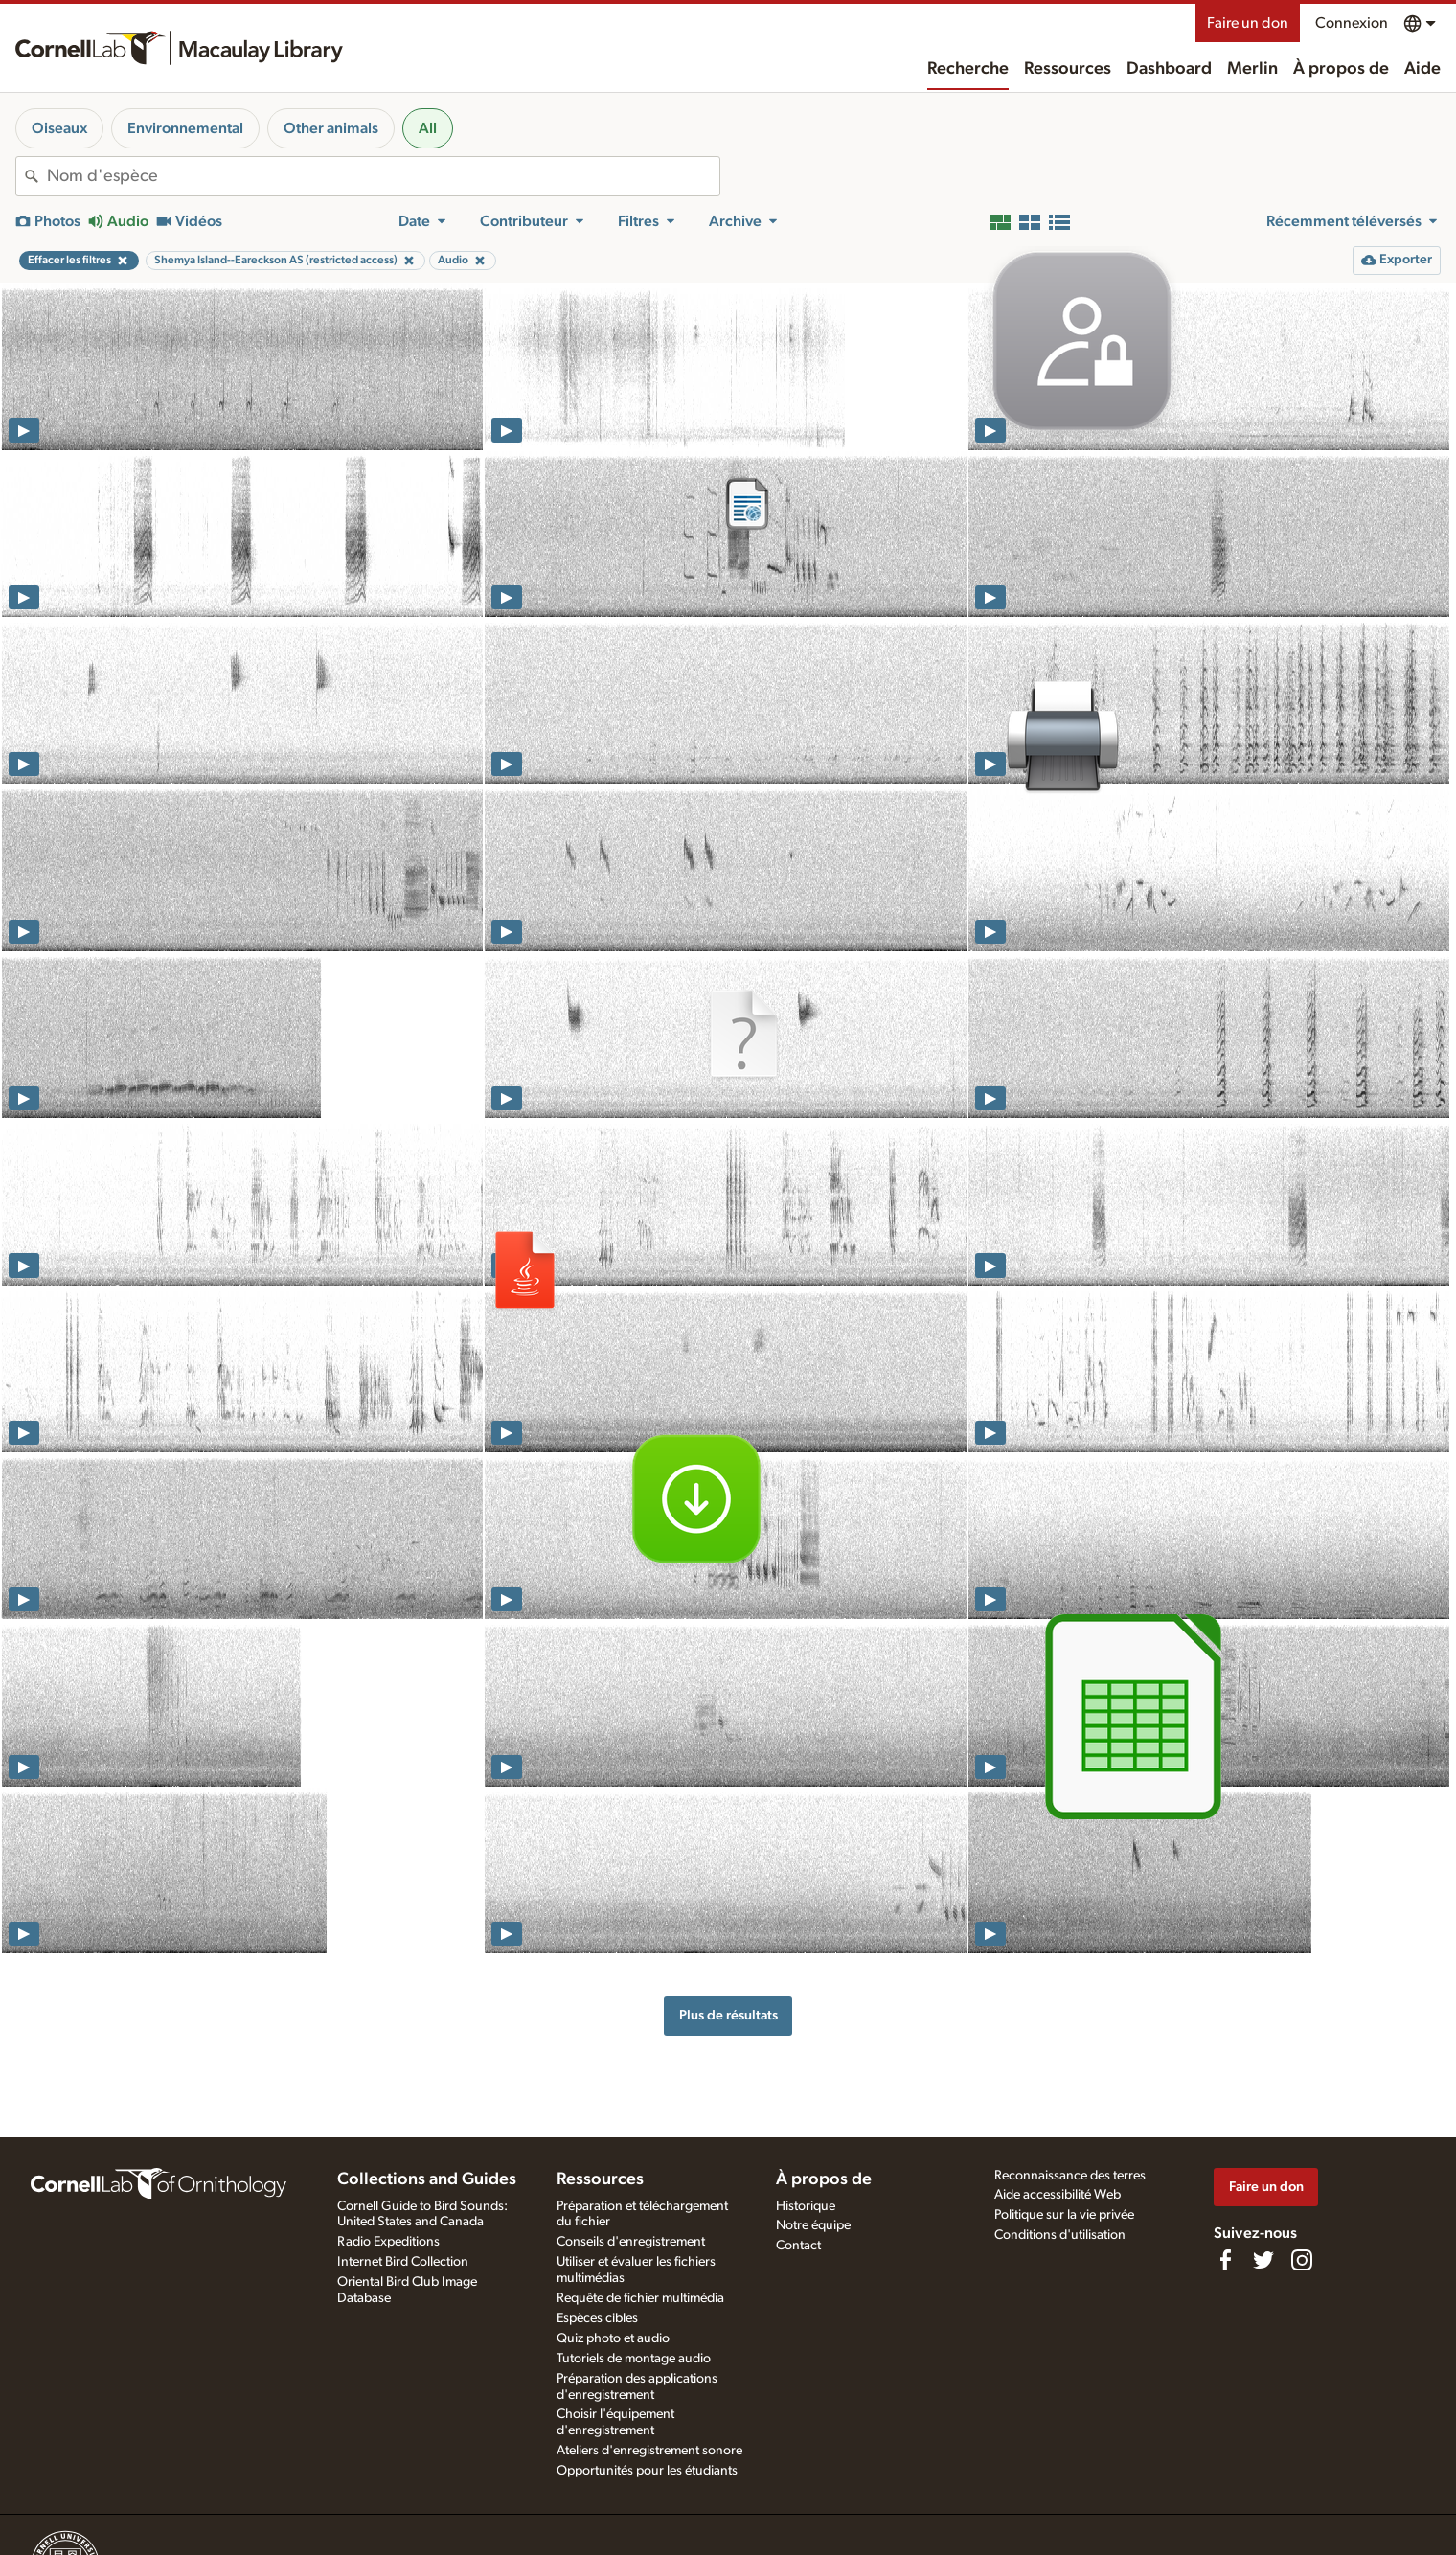 This screenshot has height=2555, width=1456. What do you see at coordinates (696, 1501) in the screenshot?
I see `access download settings or preferences` at bounding box center [696, 1501].